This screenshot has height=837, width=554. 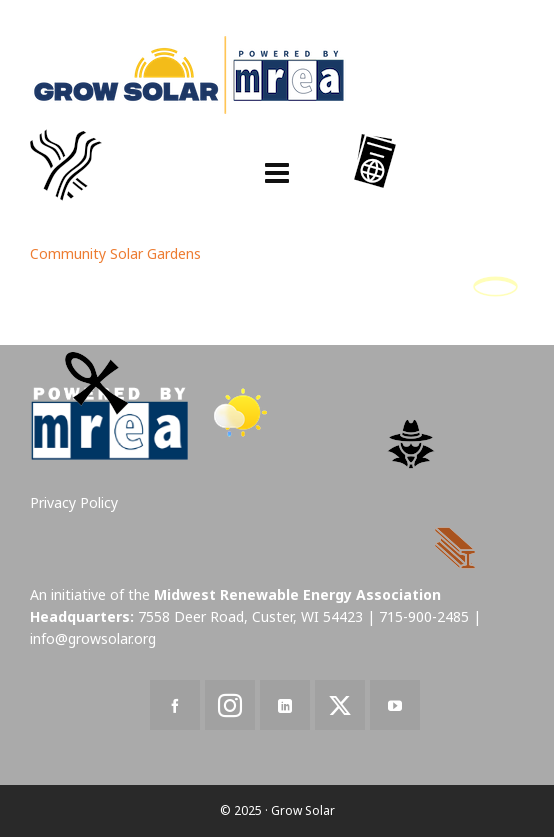 I want to click on access egyptian or ancient-themed content, so click(x=96, y=383).